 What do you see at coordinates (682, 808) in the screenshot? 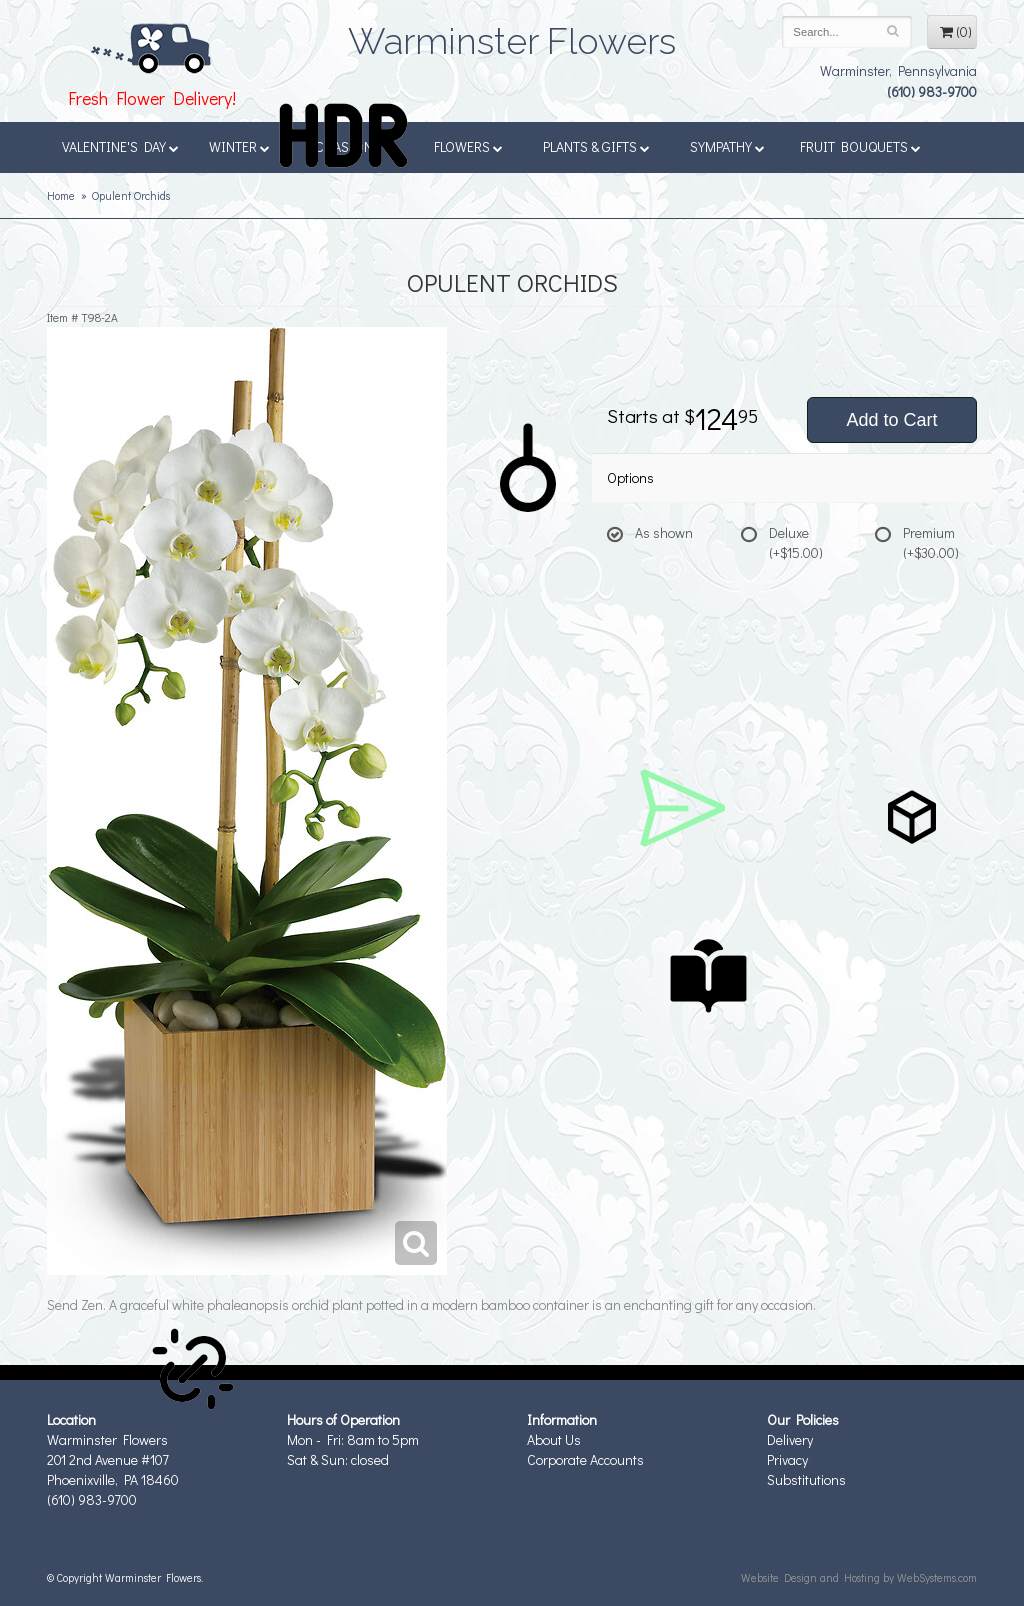
I see `send a message or email` at bounding box center [682, 808].